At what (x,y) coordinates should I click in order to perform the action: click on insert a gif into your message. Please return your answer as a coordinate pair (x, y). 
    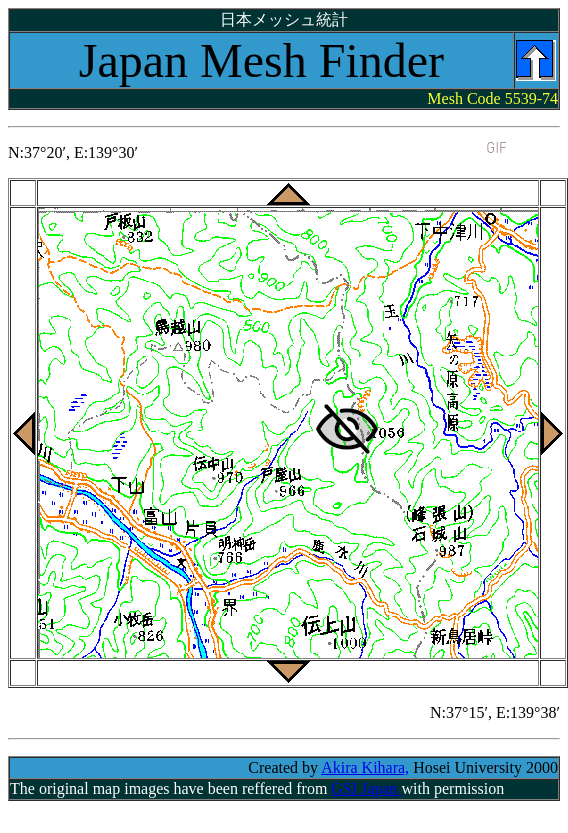
    Looking at the image, I should click on (496, 147).